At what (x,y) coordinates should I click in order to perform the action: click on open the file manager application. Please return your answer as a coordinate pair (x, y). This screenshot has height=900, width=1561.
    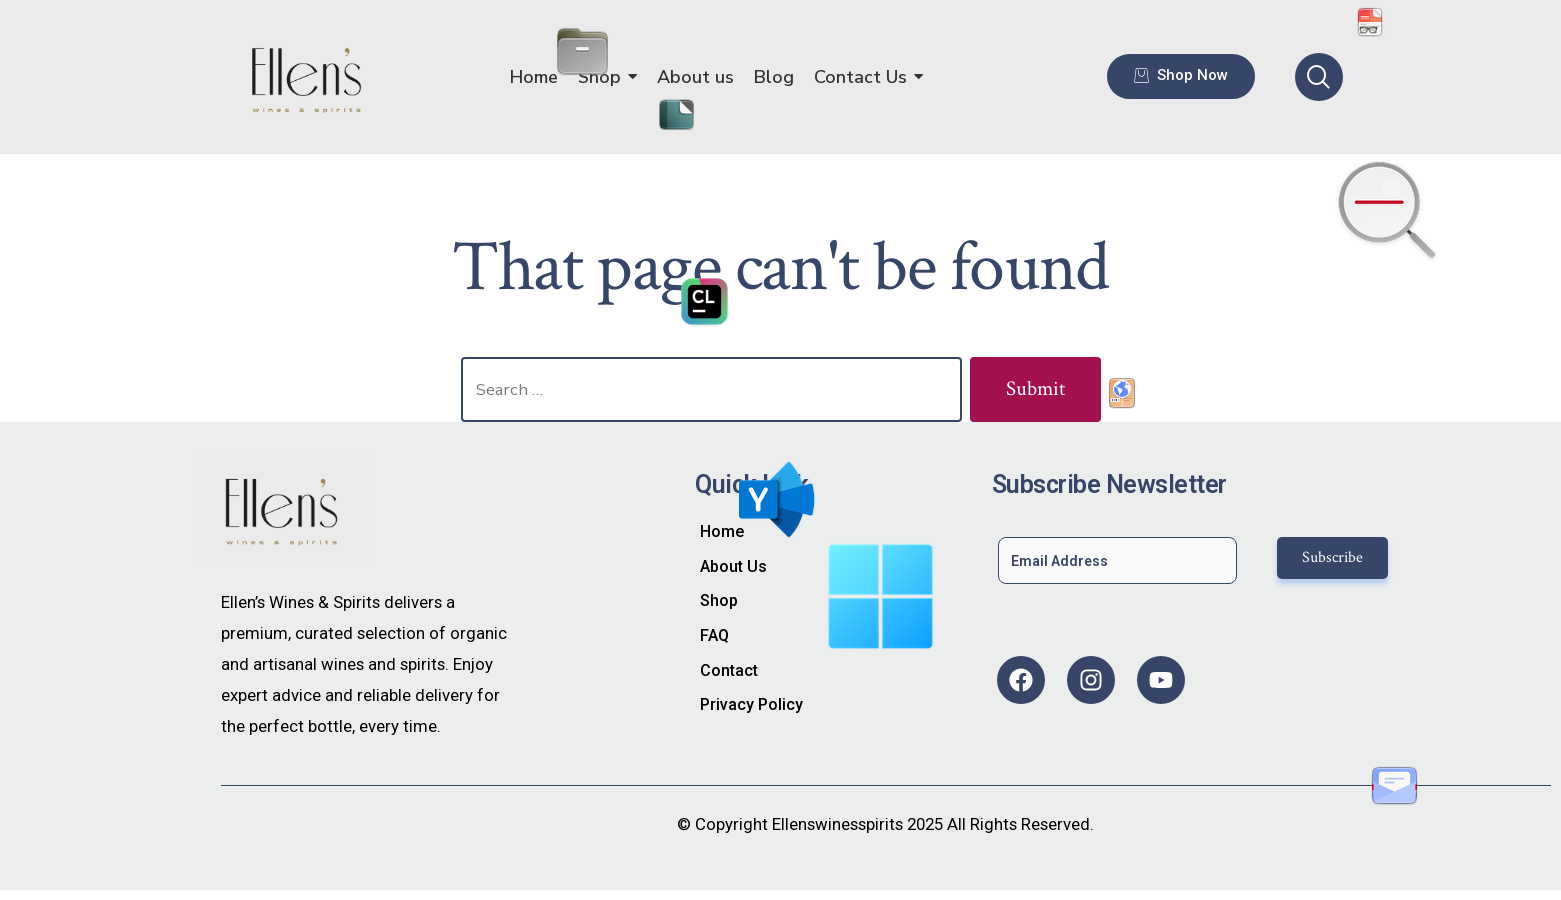
    Looking at the image, I should click on (582, 51).